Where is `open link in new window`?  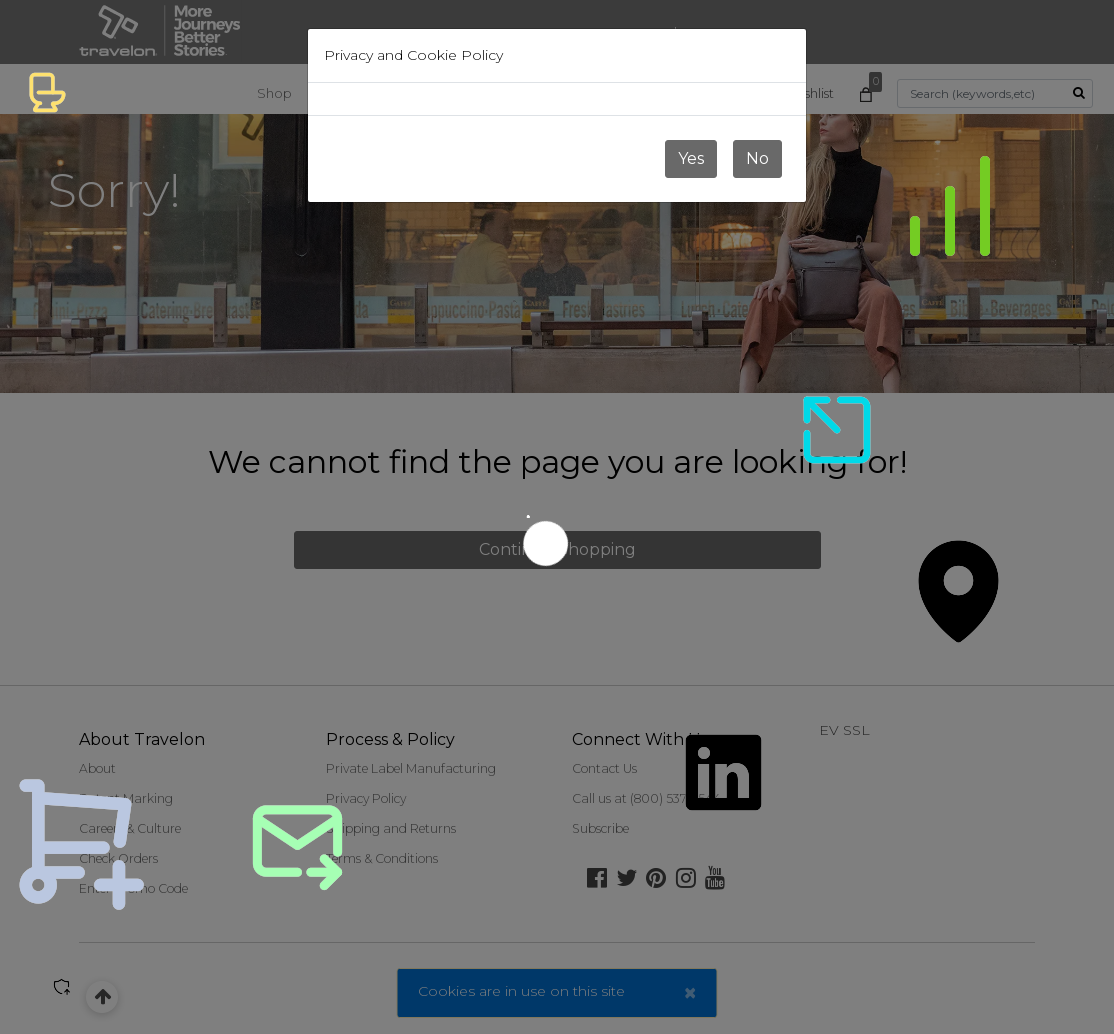 open link in new window is located at coordinates (837, 430).